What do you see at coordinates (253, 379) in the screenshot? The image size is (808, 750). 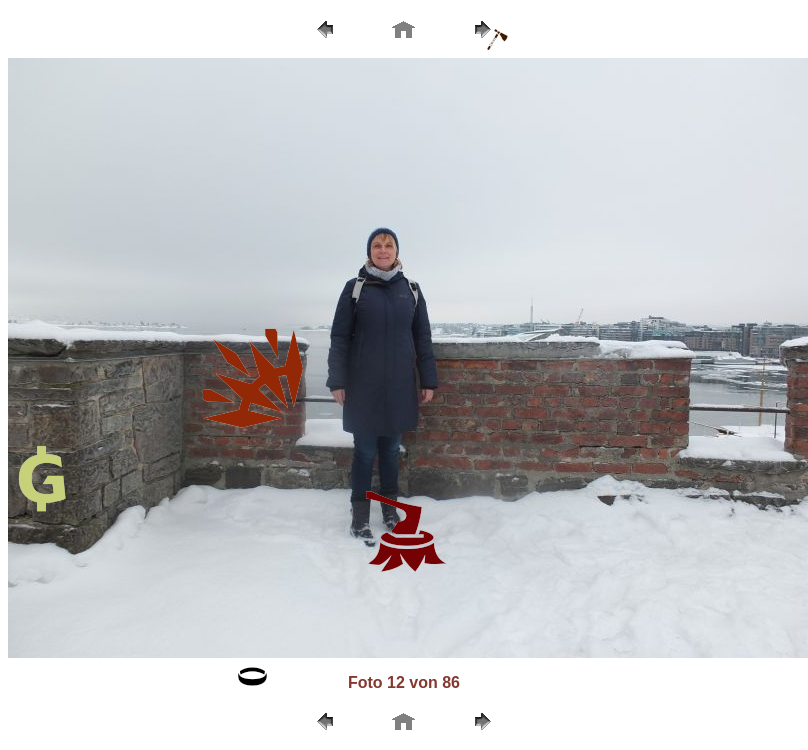 I see `indicates a collision or crash event` at bounding box center [253, 379].